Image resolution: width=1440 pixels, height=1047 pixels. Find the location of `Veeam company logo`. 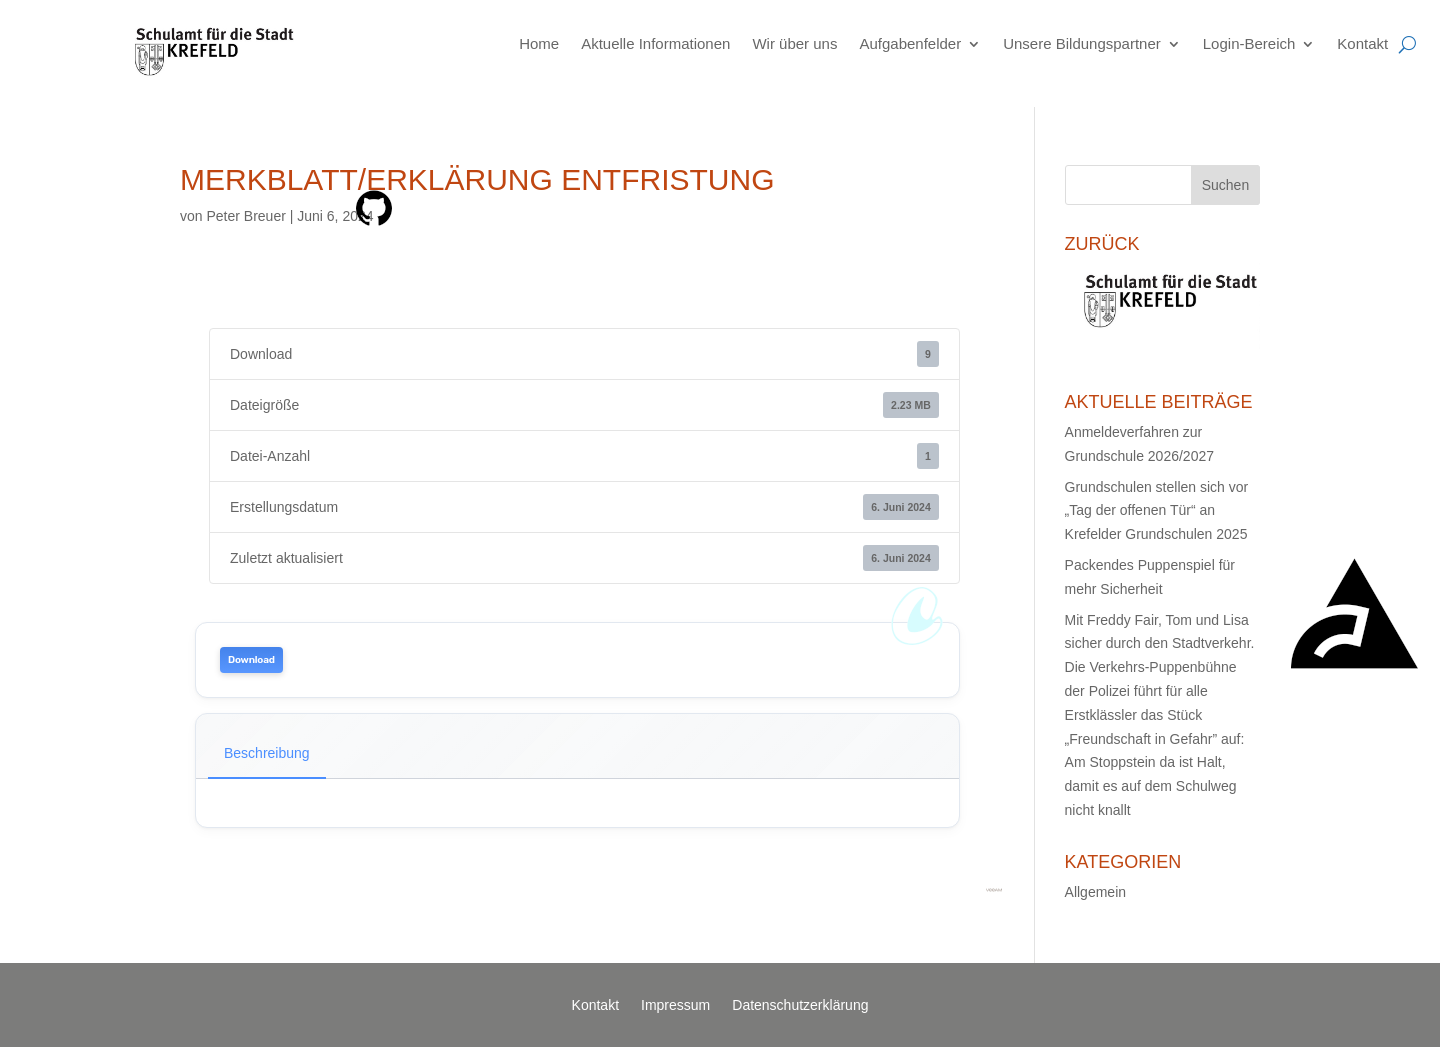

Veeam company logo is located at coordinates (994, 890).